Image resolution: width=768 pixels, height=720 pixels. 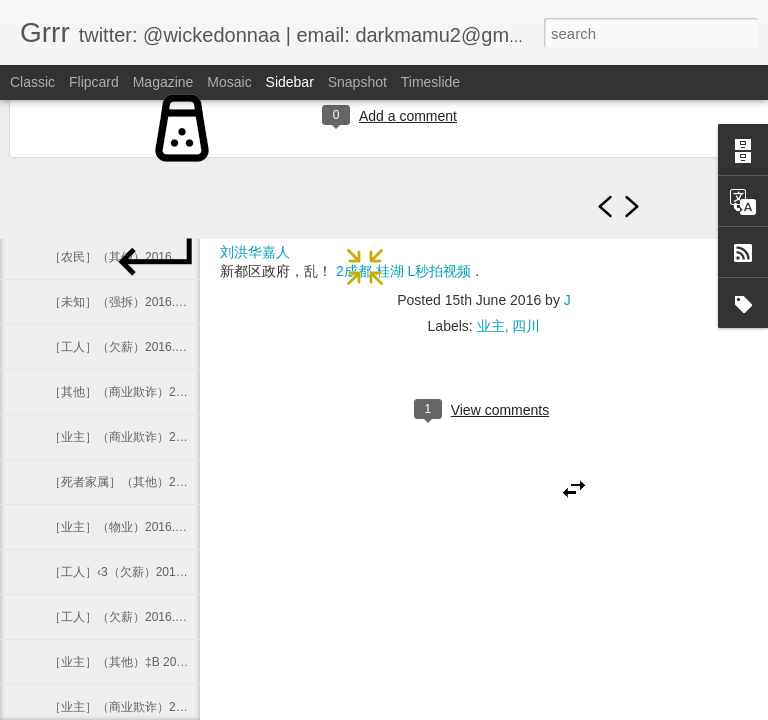 I want to click on adjust salt or seasoning preferences, so click(x=182, y=128).